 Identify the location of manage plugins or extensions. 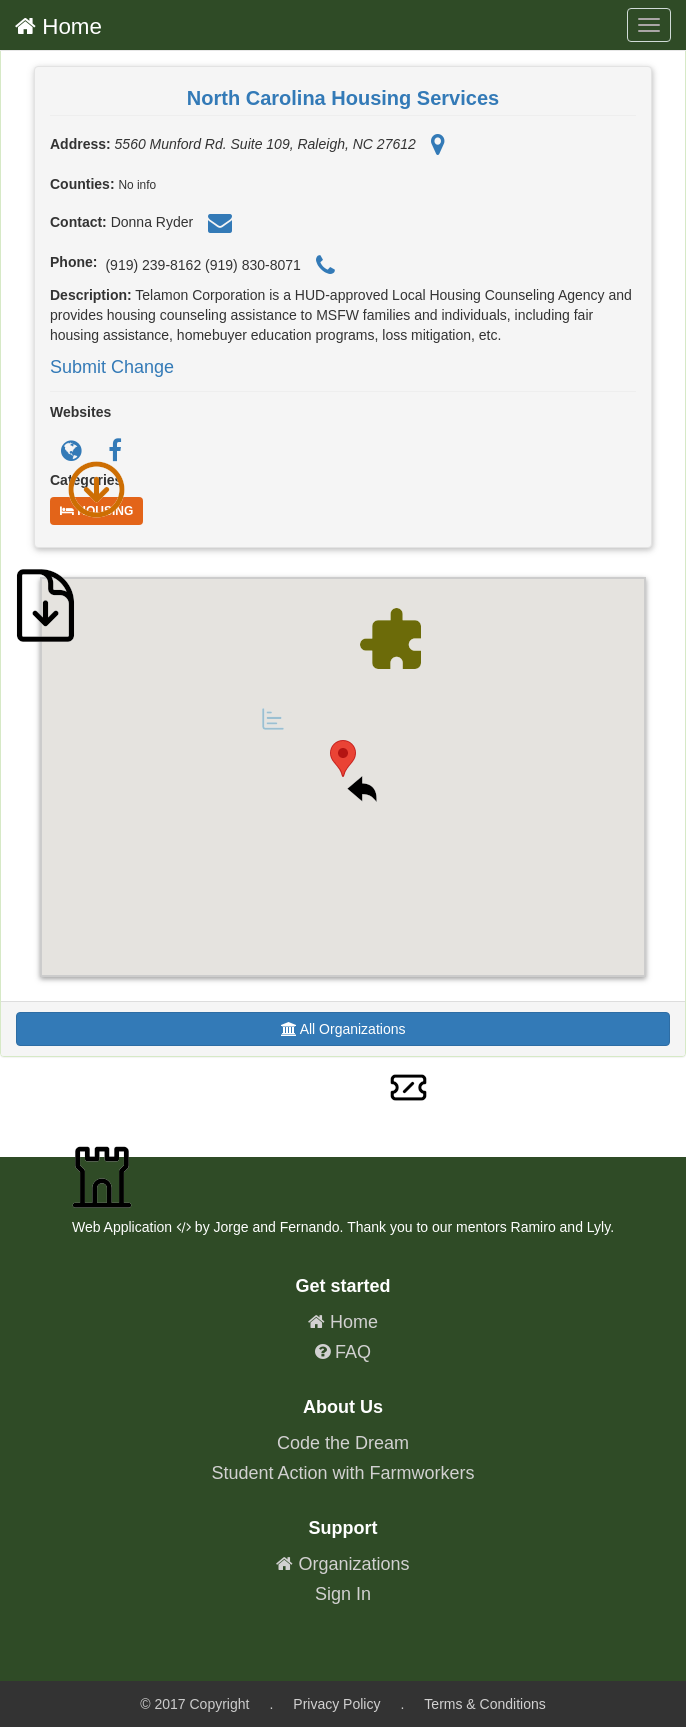
(390, 638).